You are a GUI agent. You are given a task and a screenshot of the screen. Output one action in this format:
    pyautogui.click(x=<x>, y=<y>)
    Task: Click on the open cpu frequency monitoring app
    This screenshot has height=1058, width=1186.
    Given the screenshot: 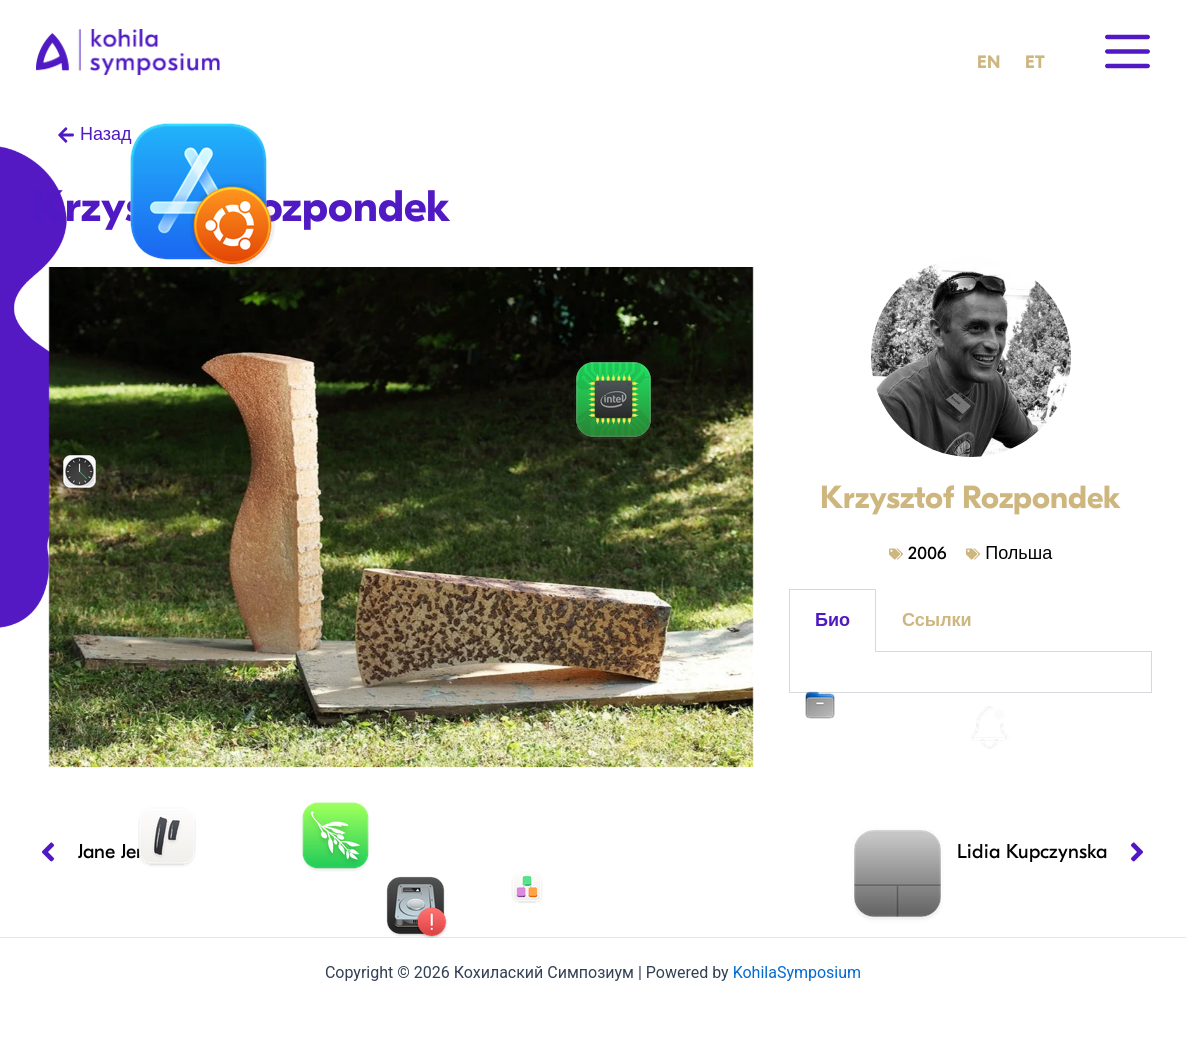 What is the action you would take?
    pyautogui.click(x=613, y=399)
    